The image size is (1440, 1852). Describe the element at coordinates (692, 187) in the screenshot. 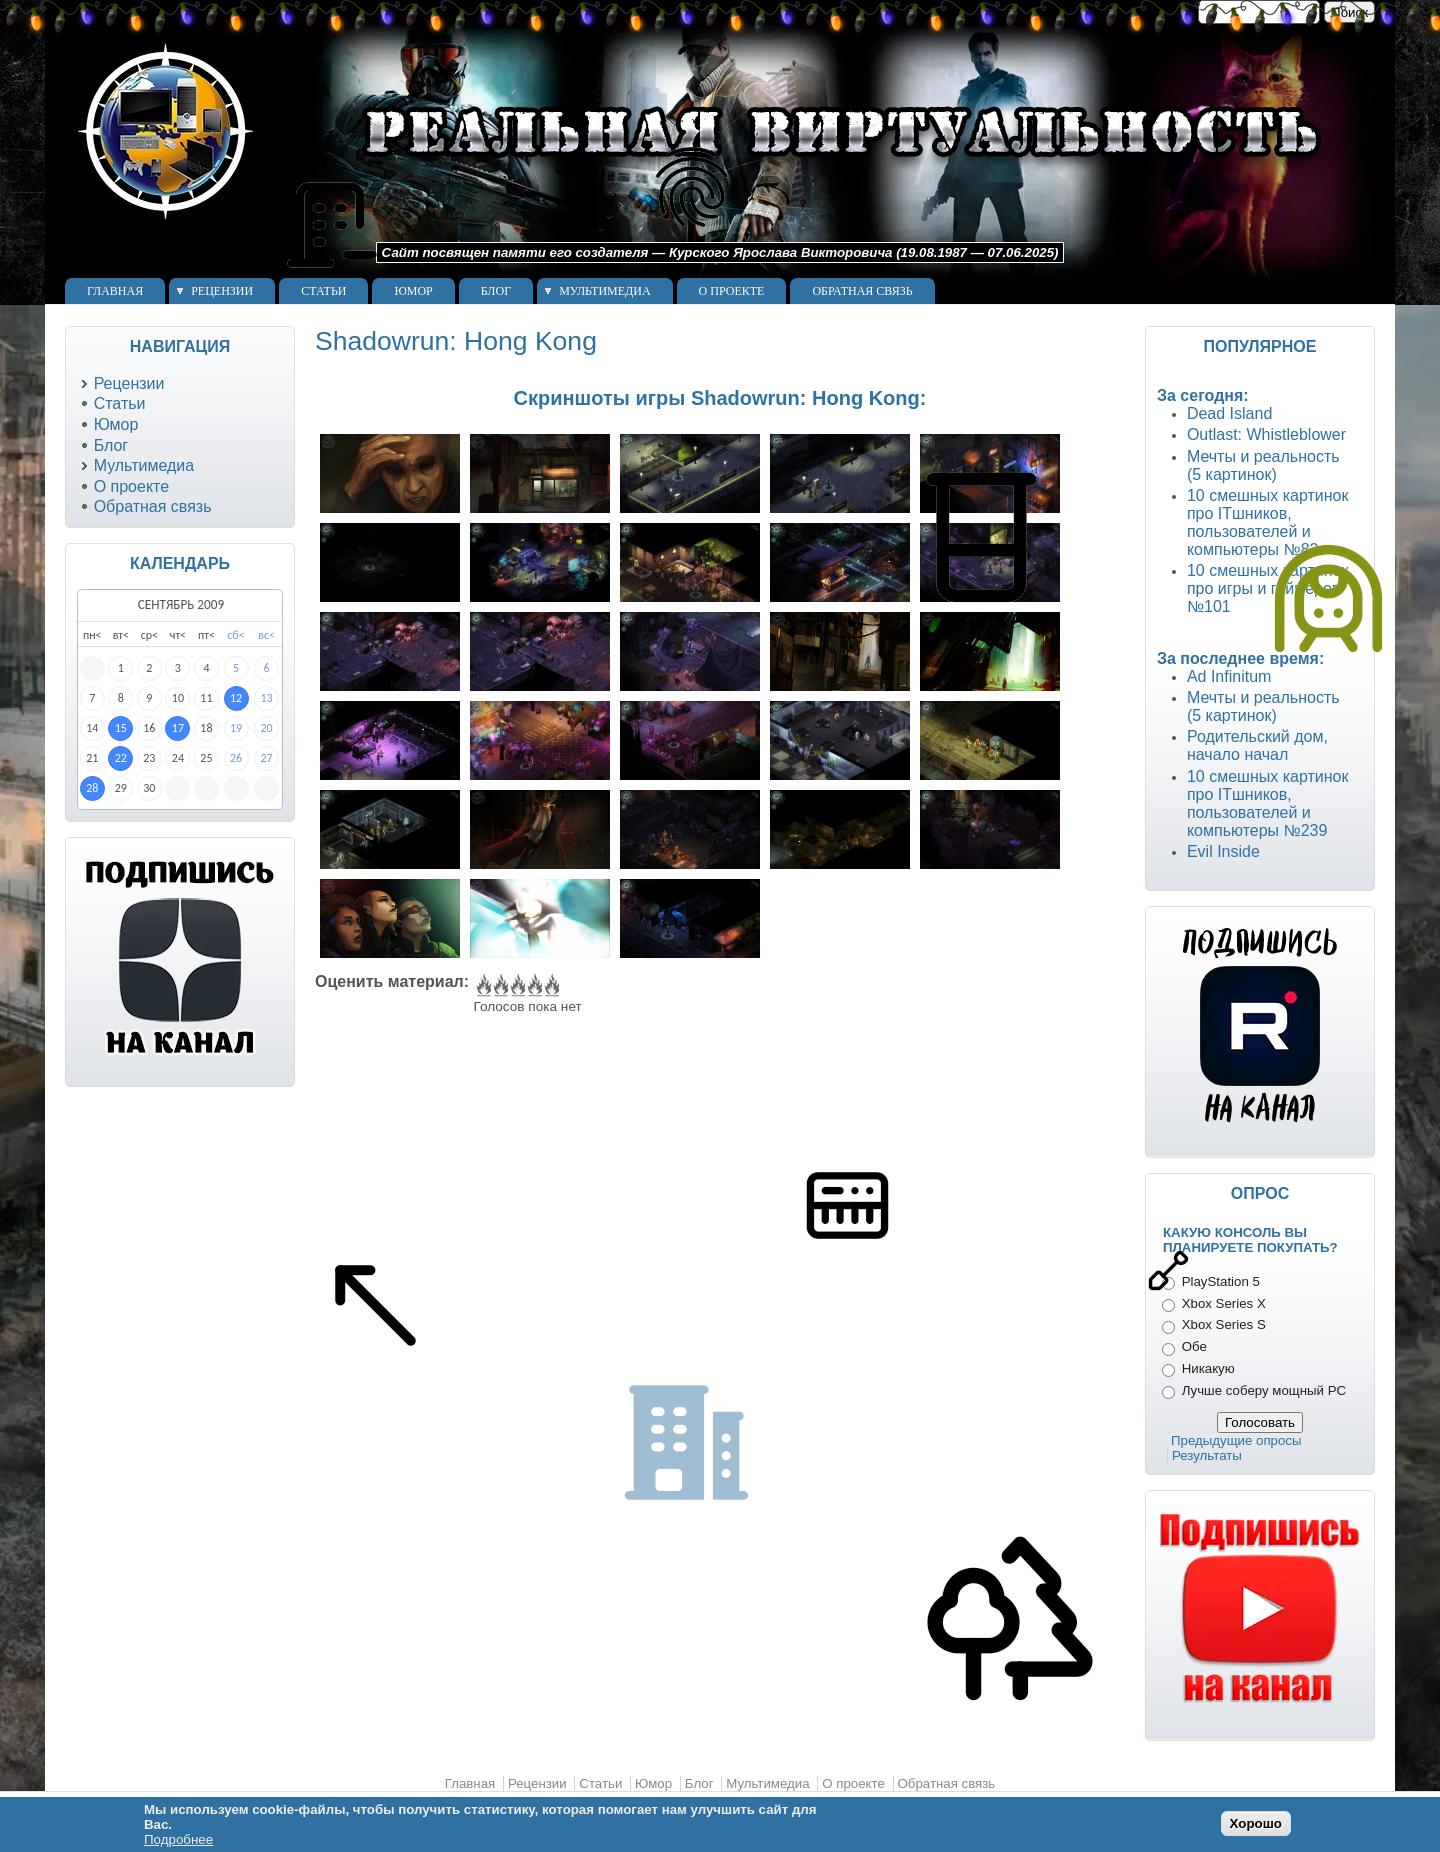

I see `authenticate with fingerprint` at that location.